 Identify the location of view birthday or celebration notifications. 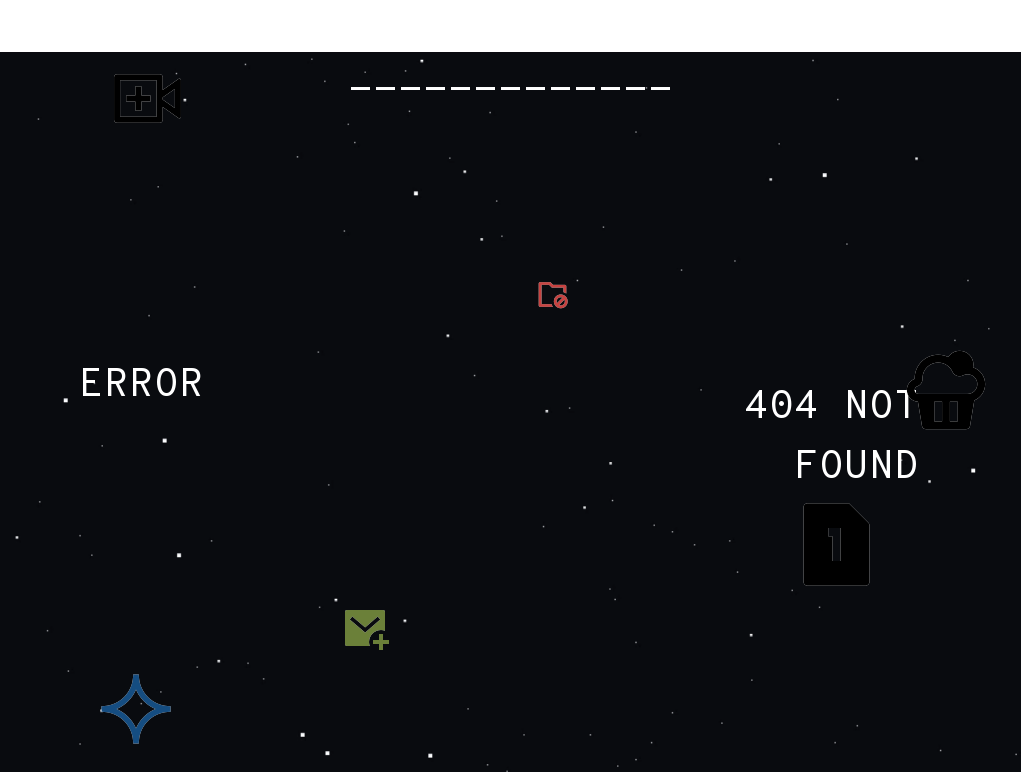
(946, 390).